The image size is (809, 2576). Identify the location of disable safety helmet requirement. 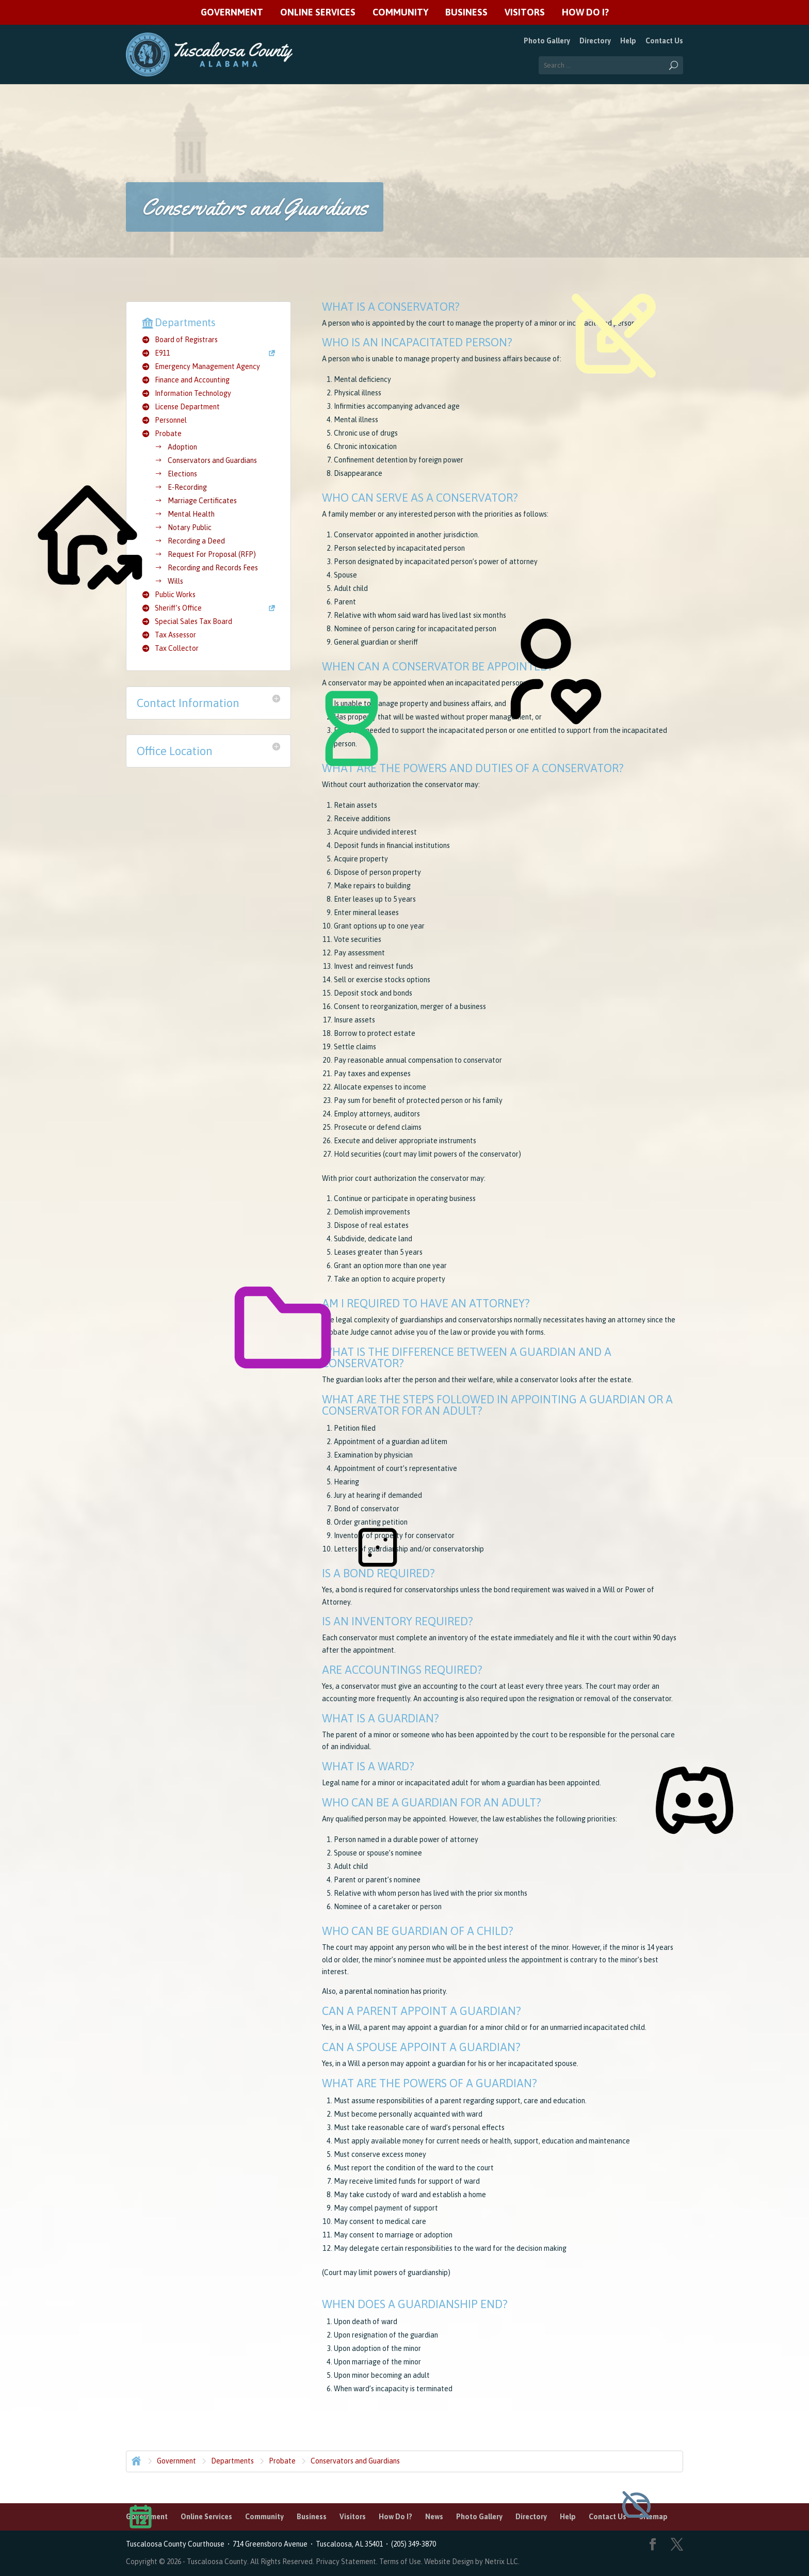
(636, 2505).